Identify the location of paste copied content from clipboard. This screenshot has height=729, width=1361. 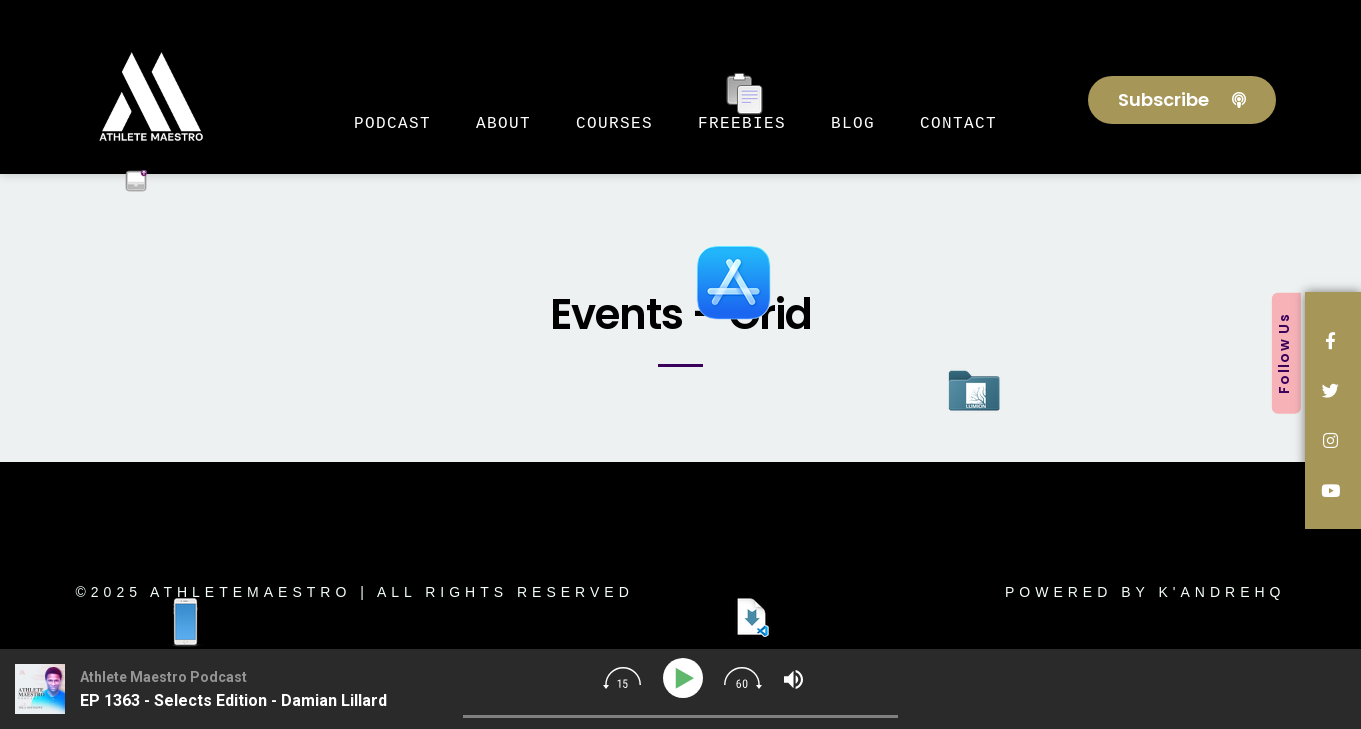
(744, 93).